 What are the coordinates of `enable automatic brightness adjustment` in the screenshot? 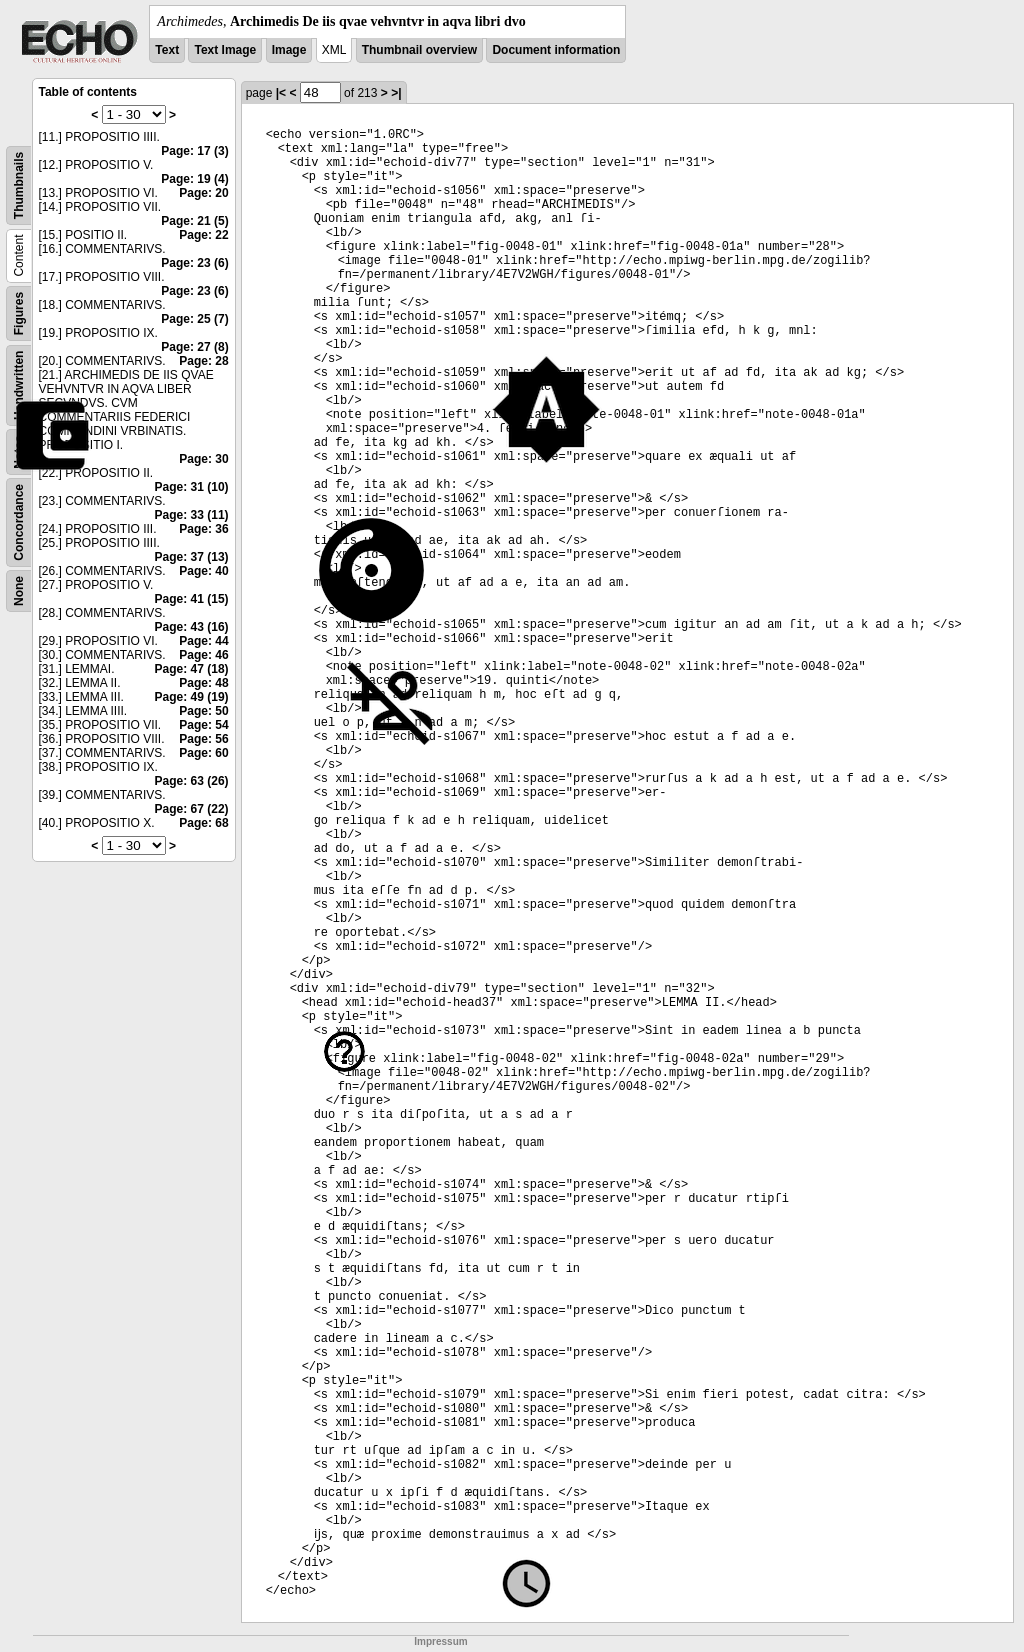 It's located at (546, 409).